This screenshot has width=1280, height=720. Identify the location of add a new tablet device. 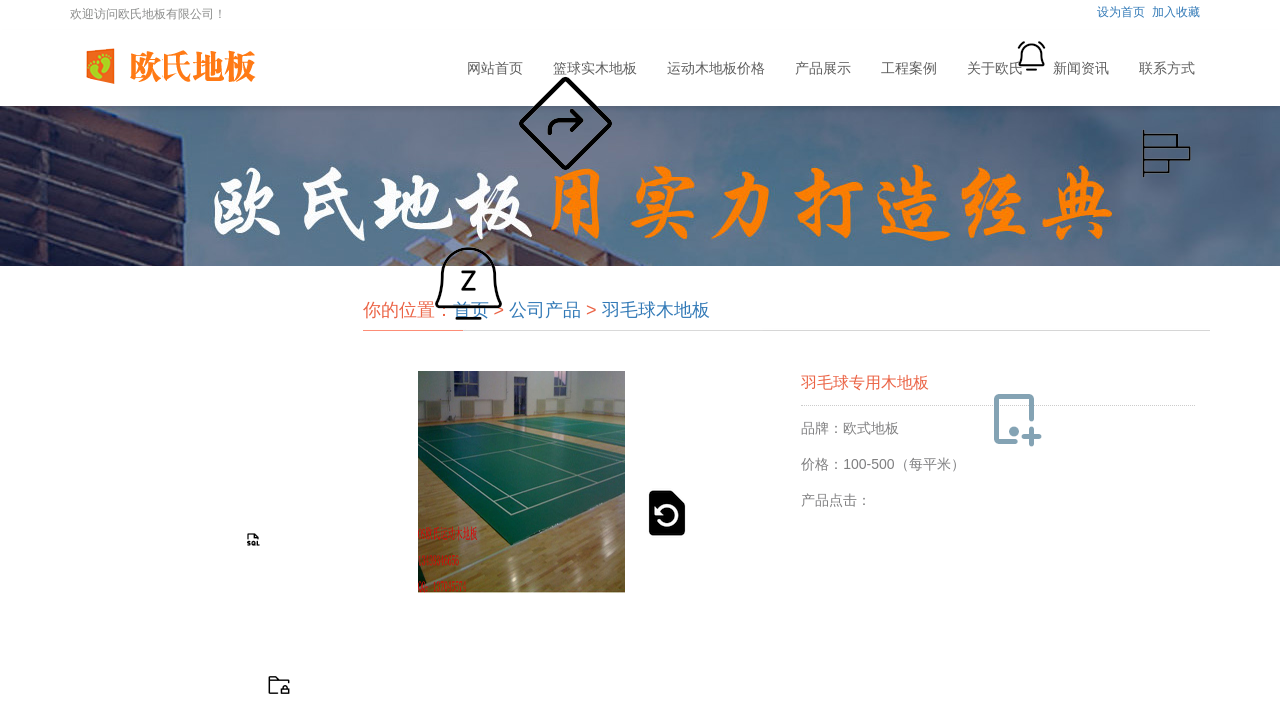
(1014, 419).